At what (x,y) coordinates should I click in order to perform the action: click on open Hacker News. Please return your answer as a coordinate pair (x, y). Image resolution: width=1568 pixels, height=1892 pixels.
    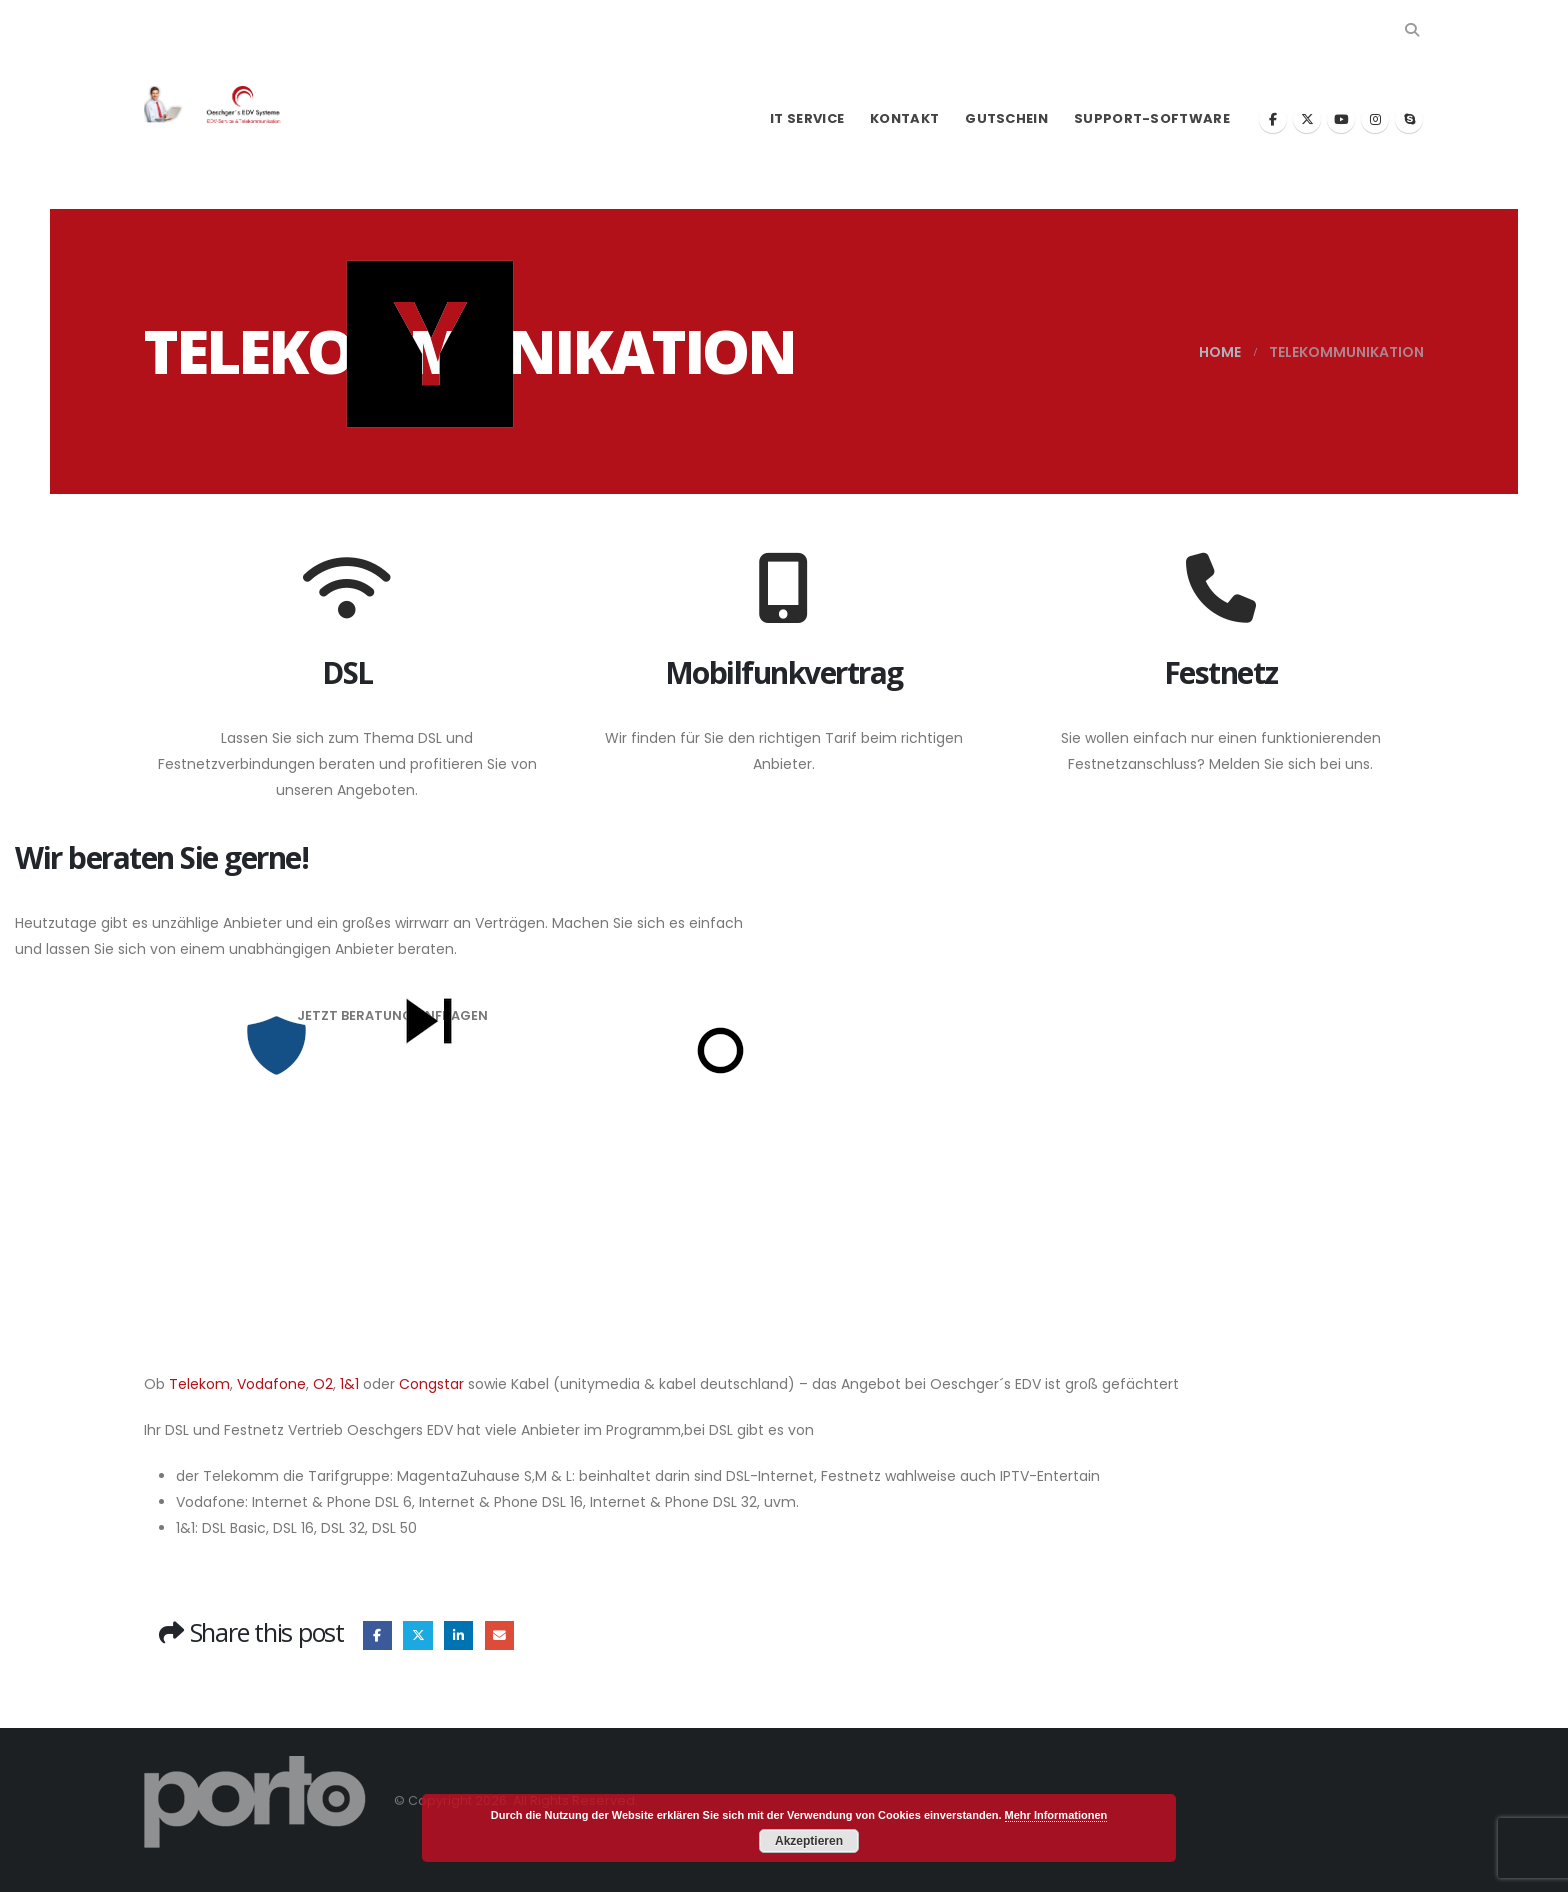
    Looking at the image, I should click on (430, 344).